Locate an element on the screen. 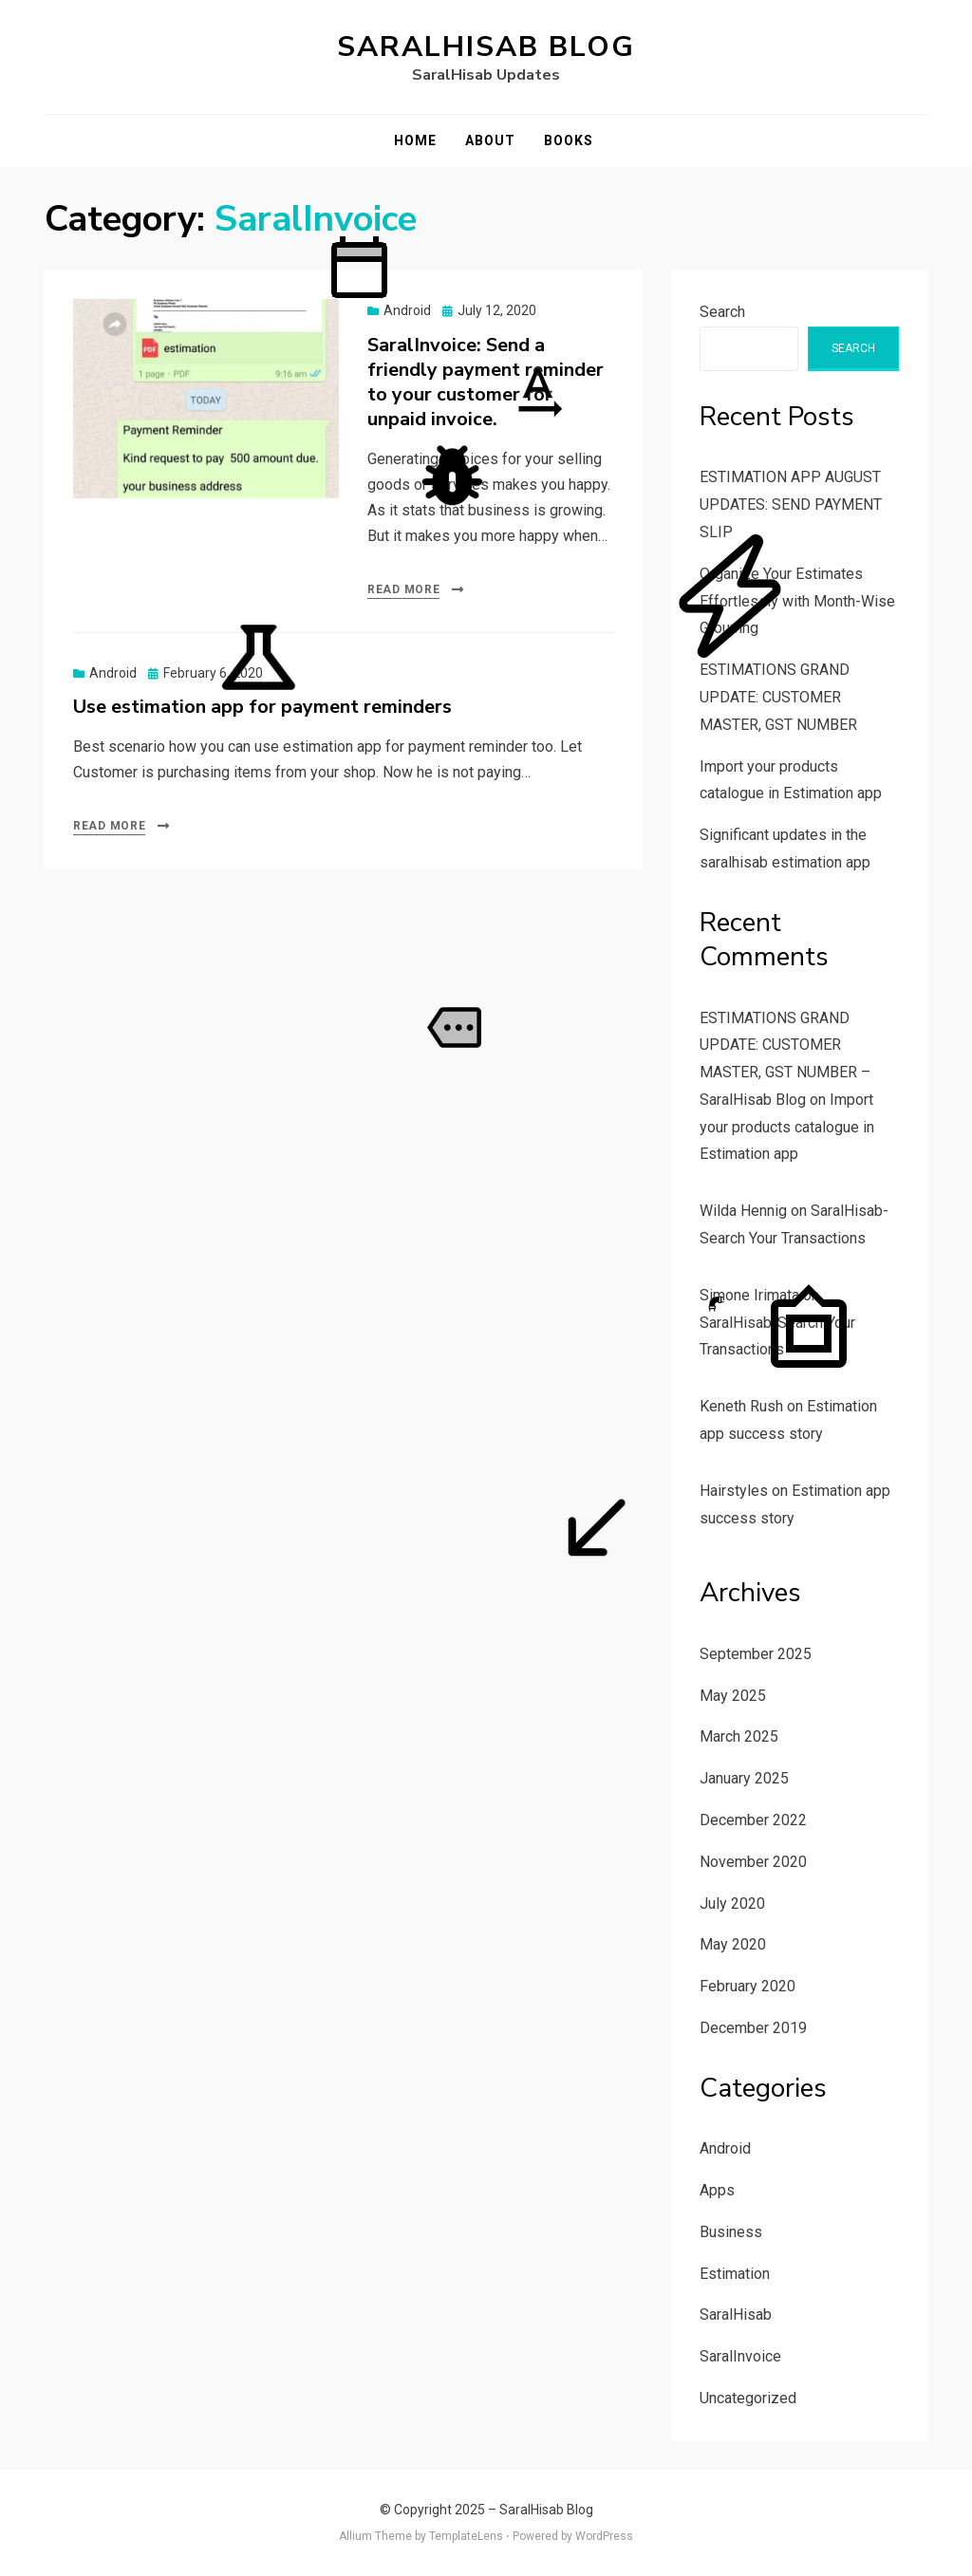 This screenshot has height=2576, width=972. view framed photos or artwork is located at coordinates (809, 1330).